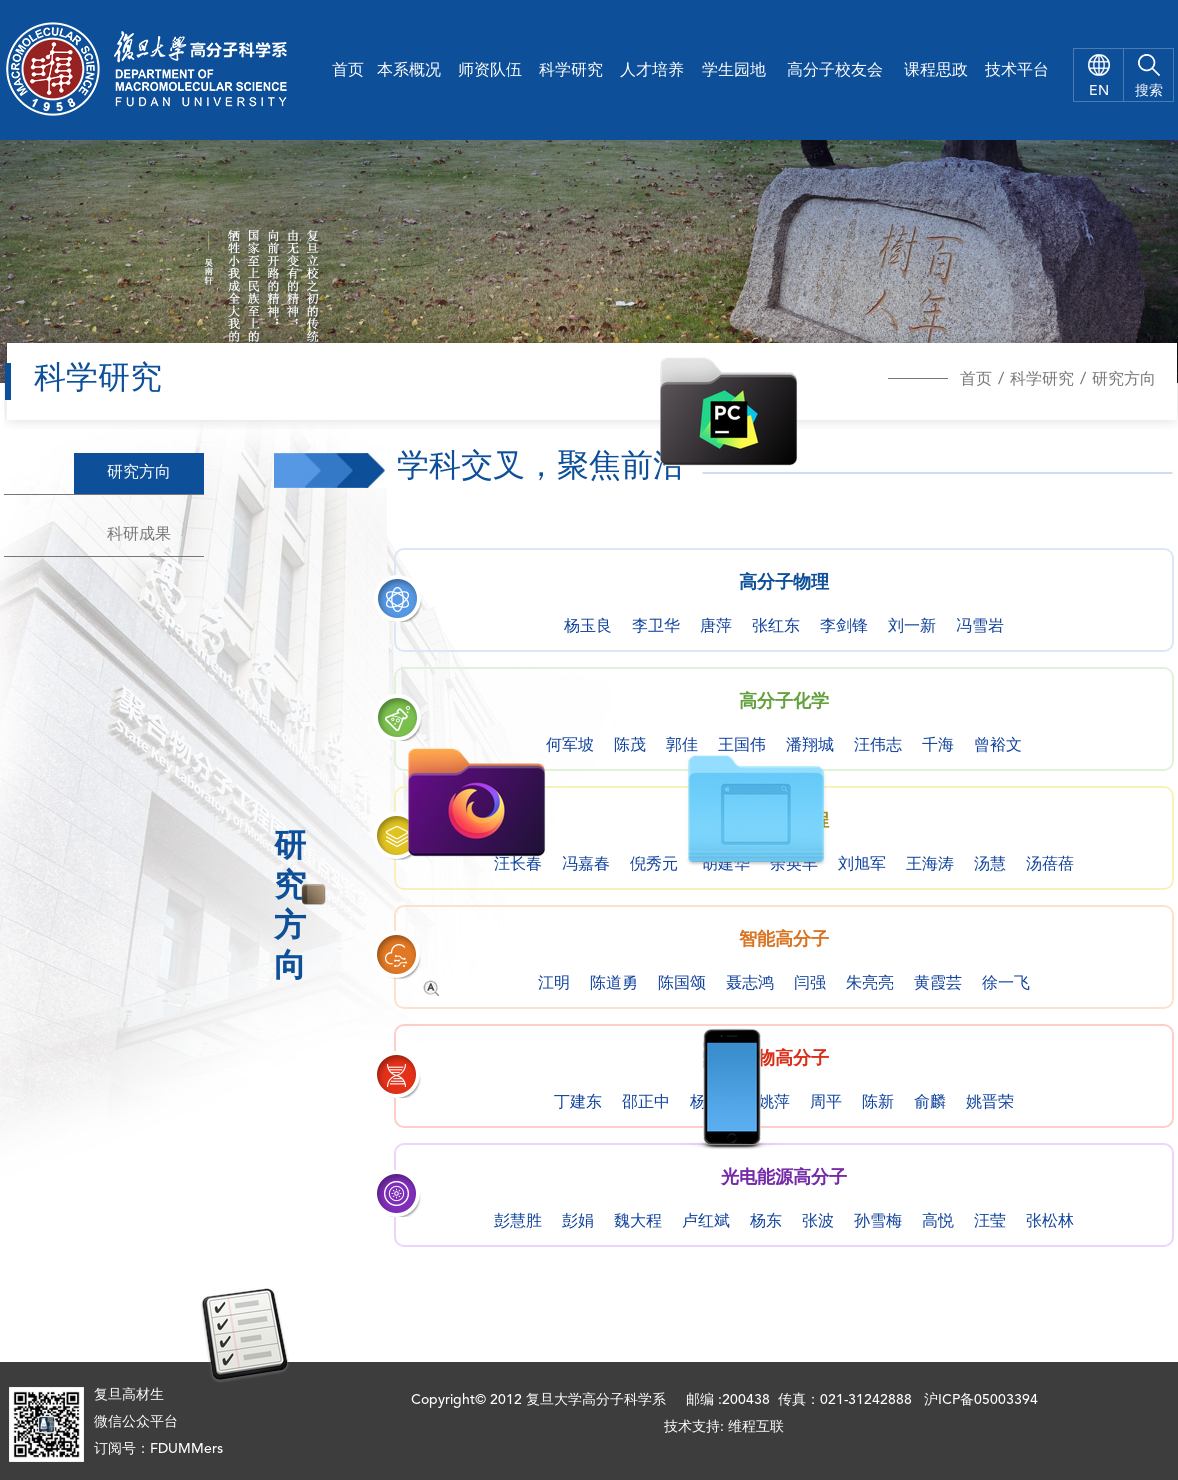  I want to click on open the desktop folder, so click(756, 809).